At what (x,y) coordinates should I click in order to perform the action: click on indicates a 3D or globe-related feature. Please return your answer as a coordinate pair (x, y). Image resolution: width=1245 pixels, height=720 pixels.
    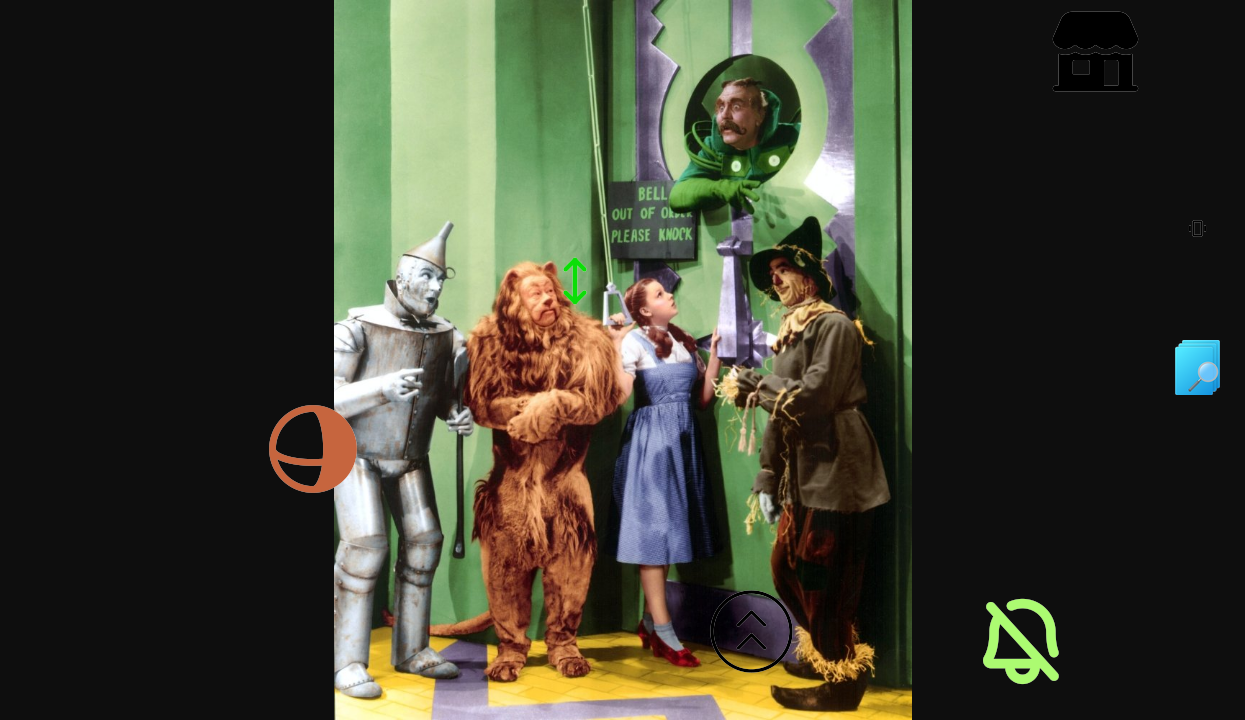
    Looking at the image, I should click on (313, 449).